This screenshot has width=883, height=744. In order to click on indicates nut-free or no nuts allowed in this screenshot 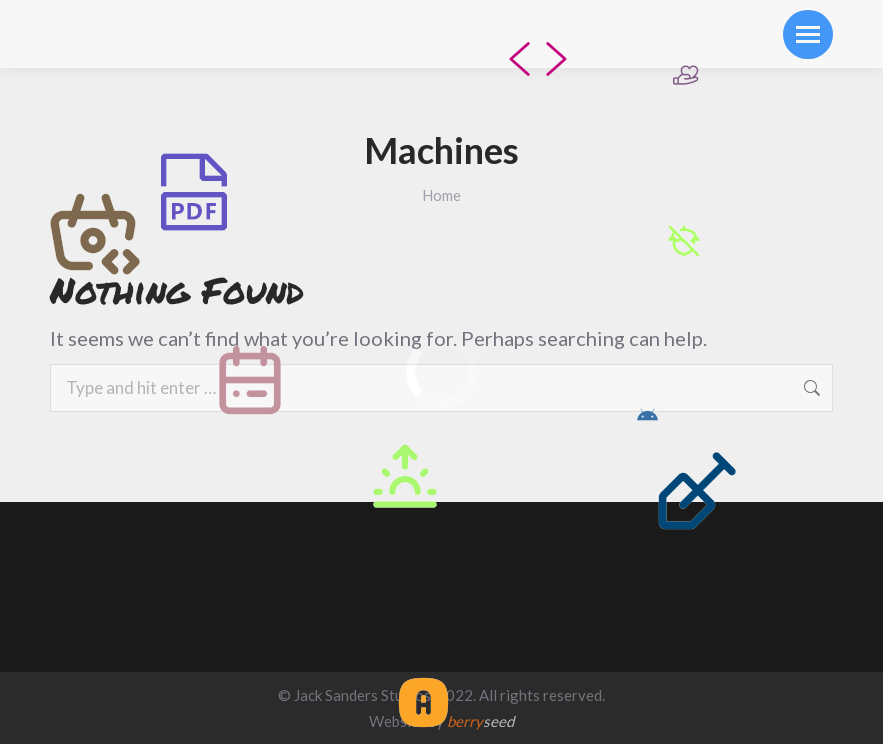, I will do `click(684, 241)`.